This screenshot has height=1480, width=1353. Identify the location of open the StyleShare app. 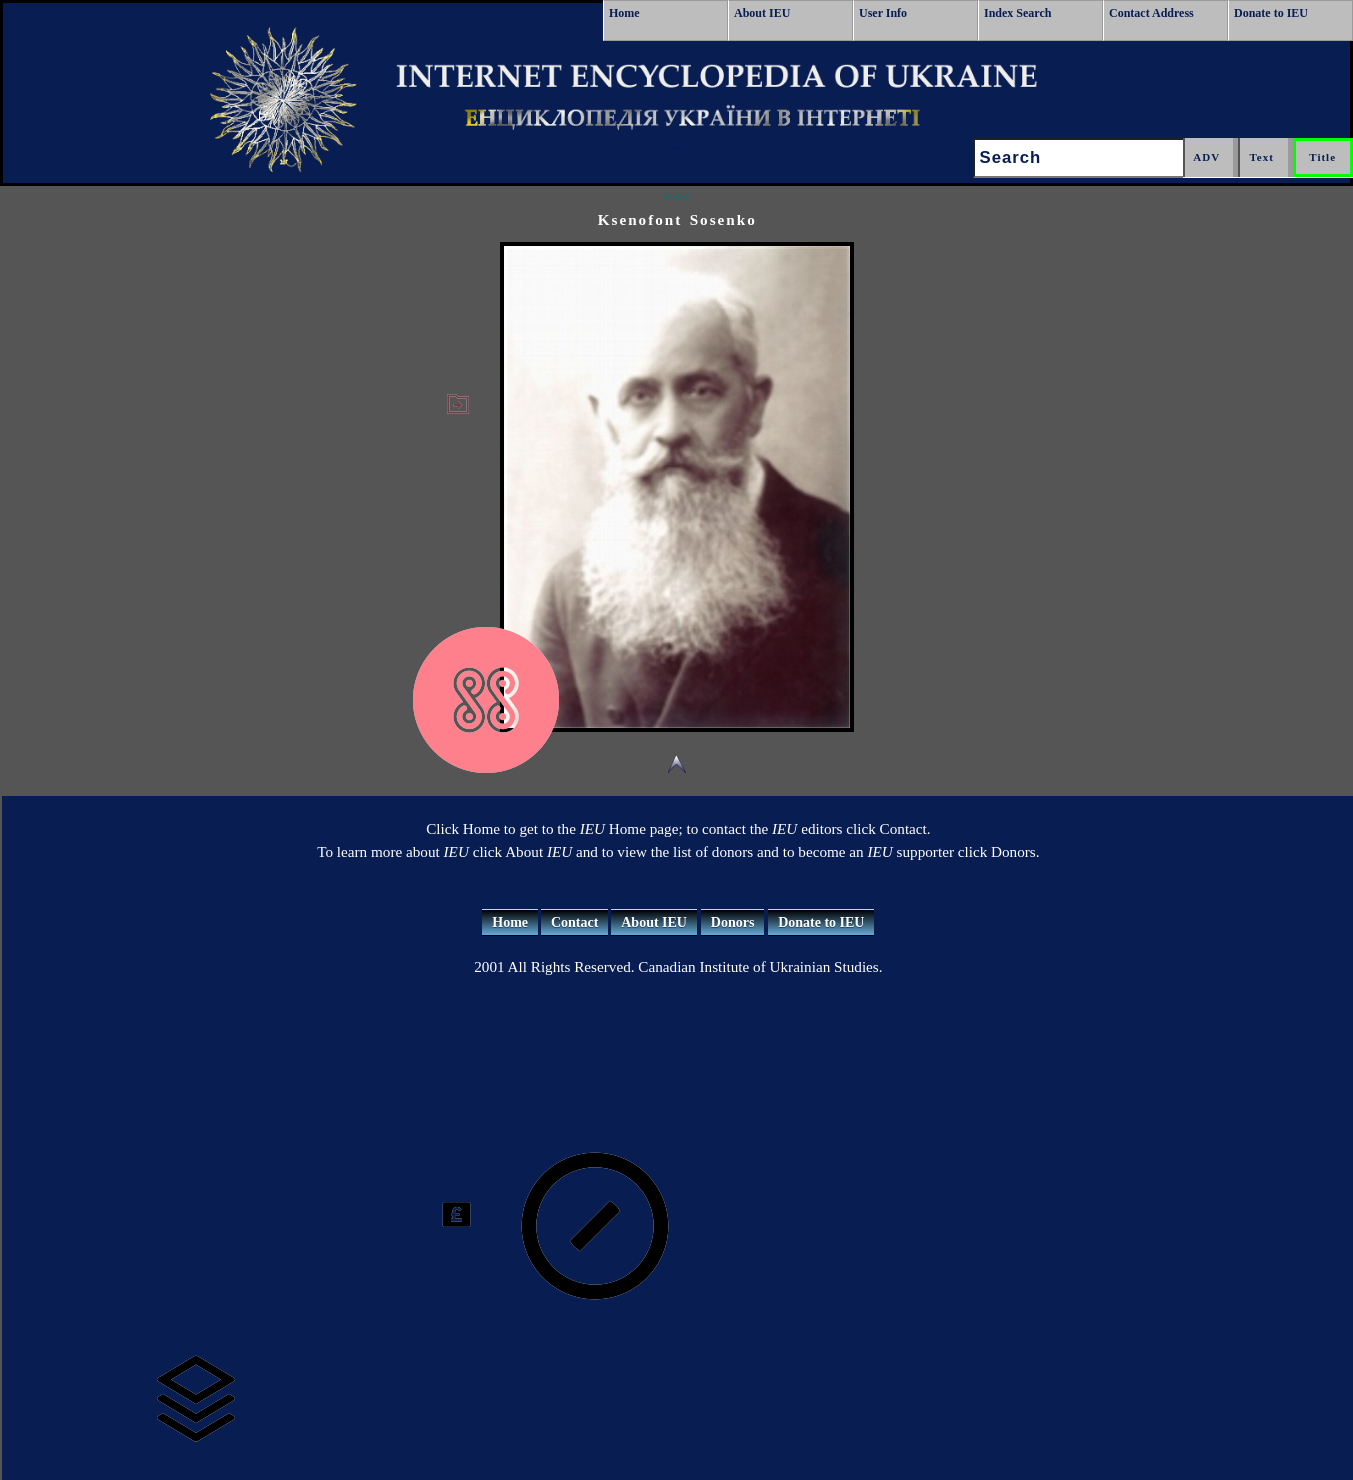
(486, 700).